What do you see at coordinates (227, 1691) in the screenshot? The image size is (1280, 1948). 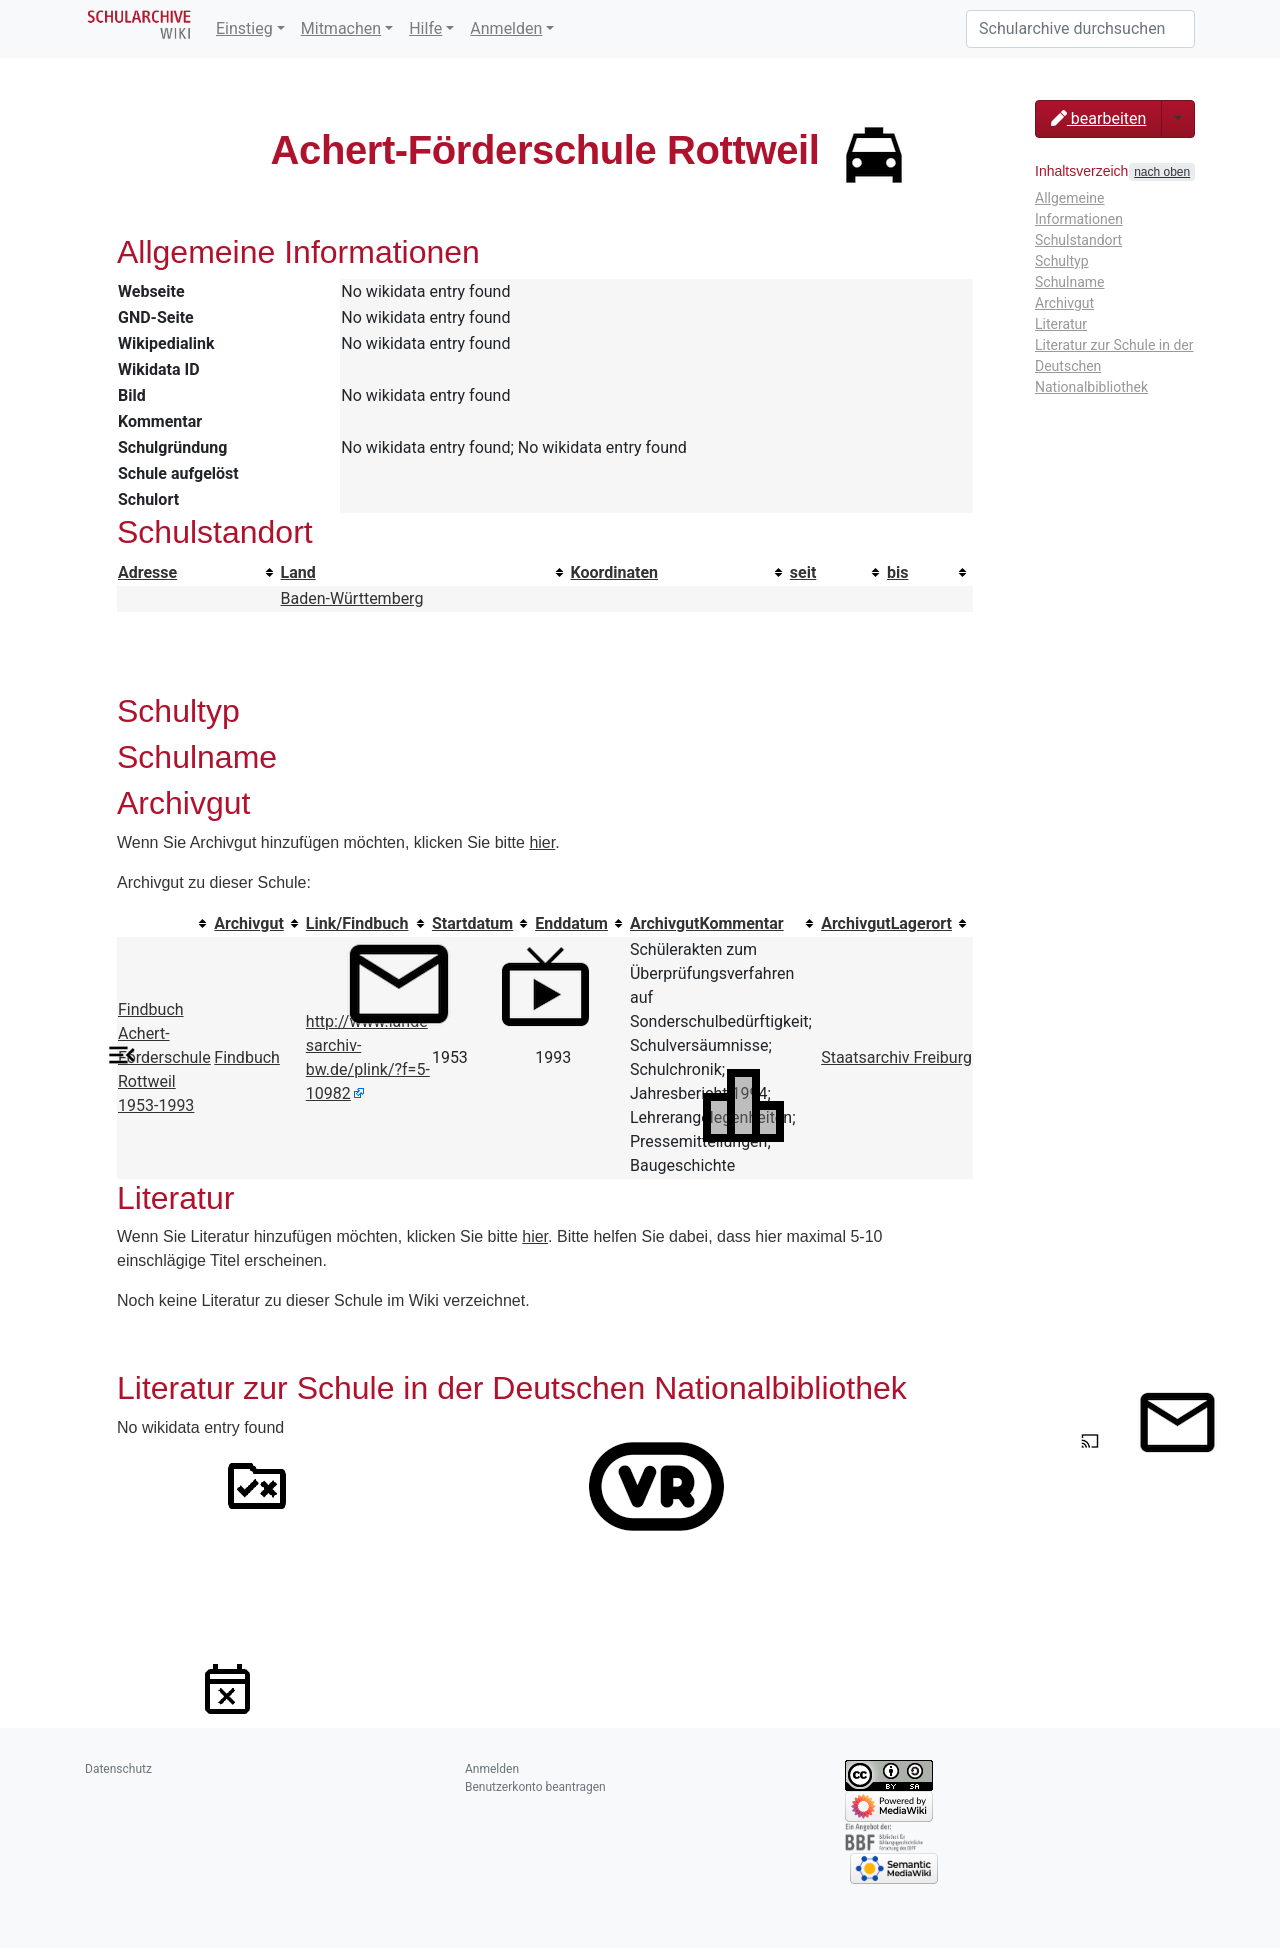 I see `indicates a cancelled or unavailable event` at bounding box center [227, 1691].